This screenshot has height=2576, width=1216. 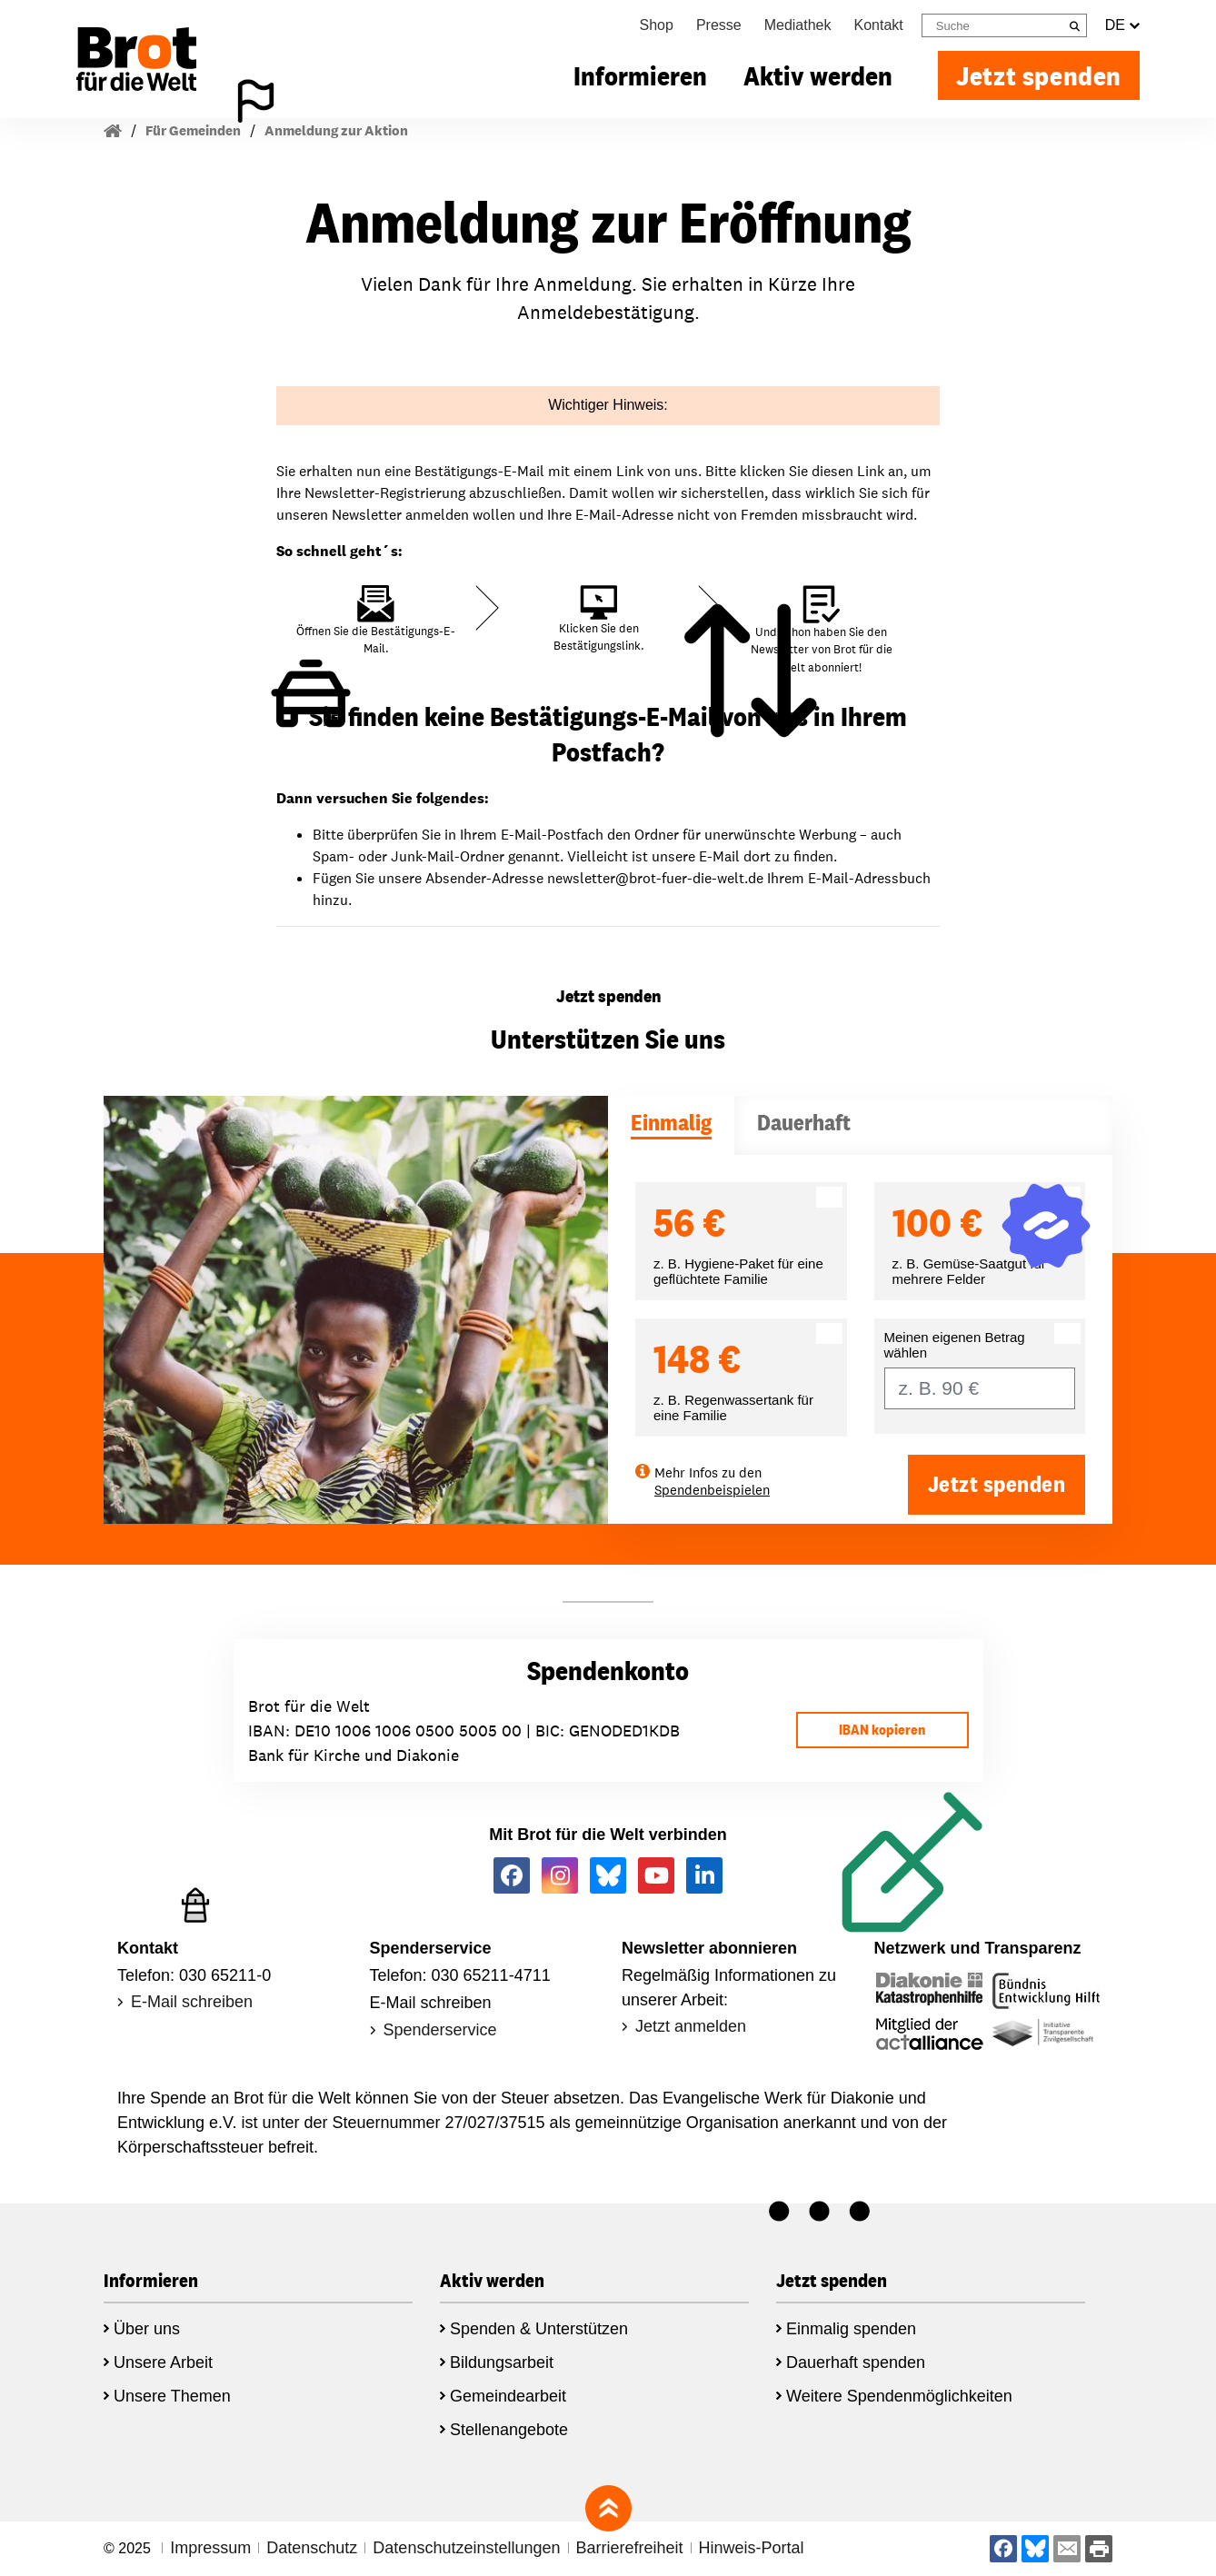 What do you see at coordinates (910, 1865) in the screenshot?
I see `access gardening or landscaping tools` at bounding box center [910, 1865].